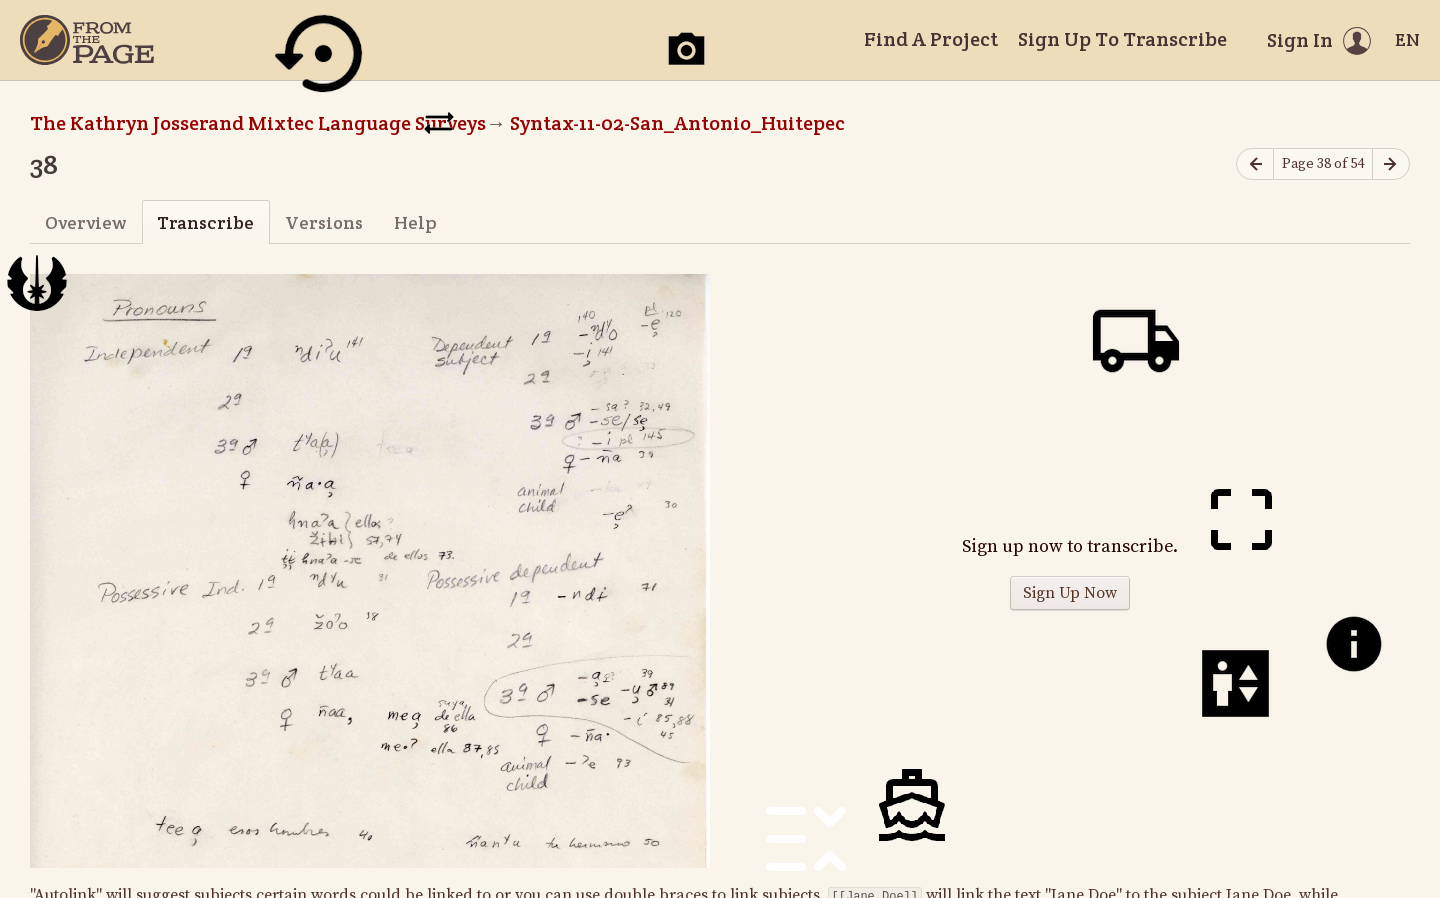 The height and width of the screenshot is (898, 1440). What do you see at coordinates (323, 53) in the screenshot?
I see `restore settings to a previous backup` at bounding box center [323, 53].